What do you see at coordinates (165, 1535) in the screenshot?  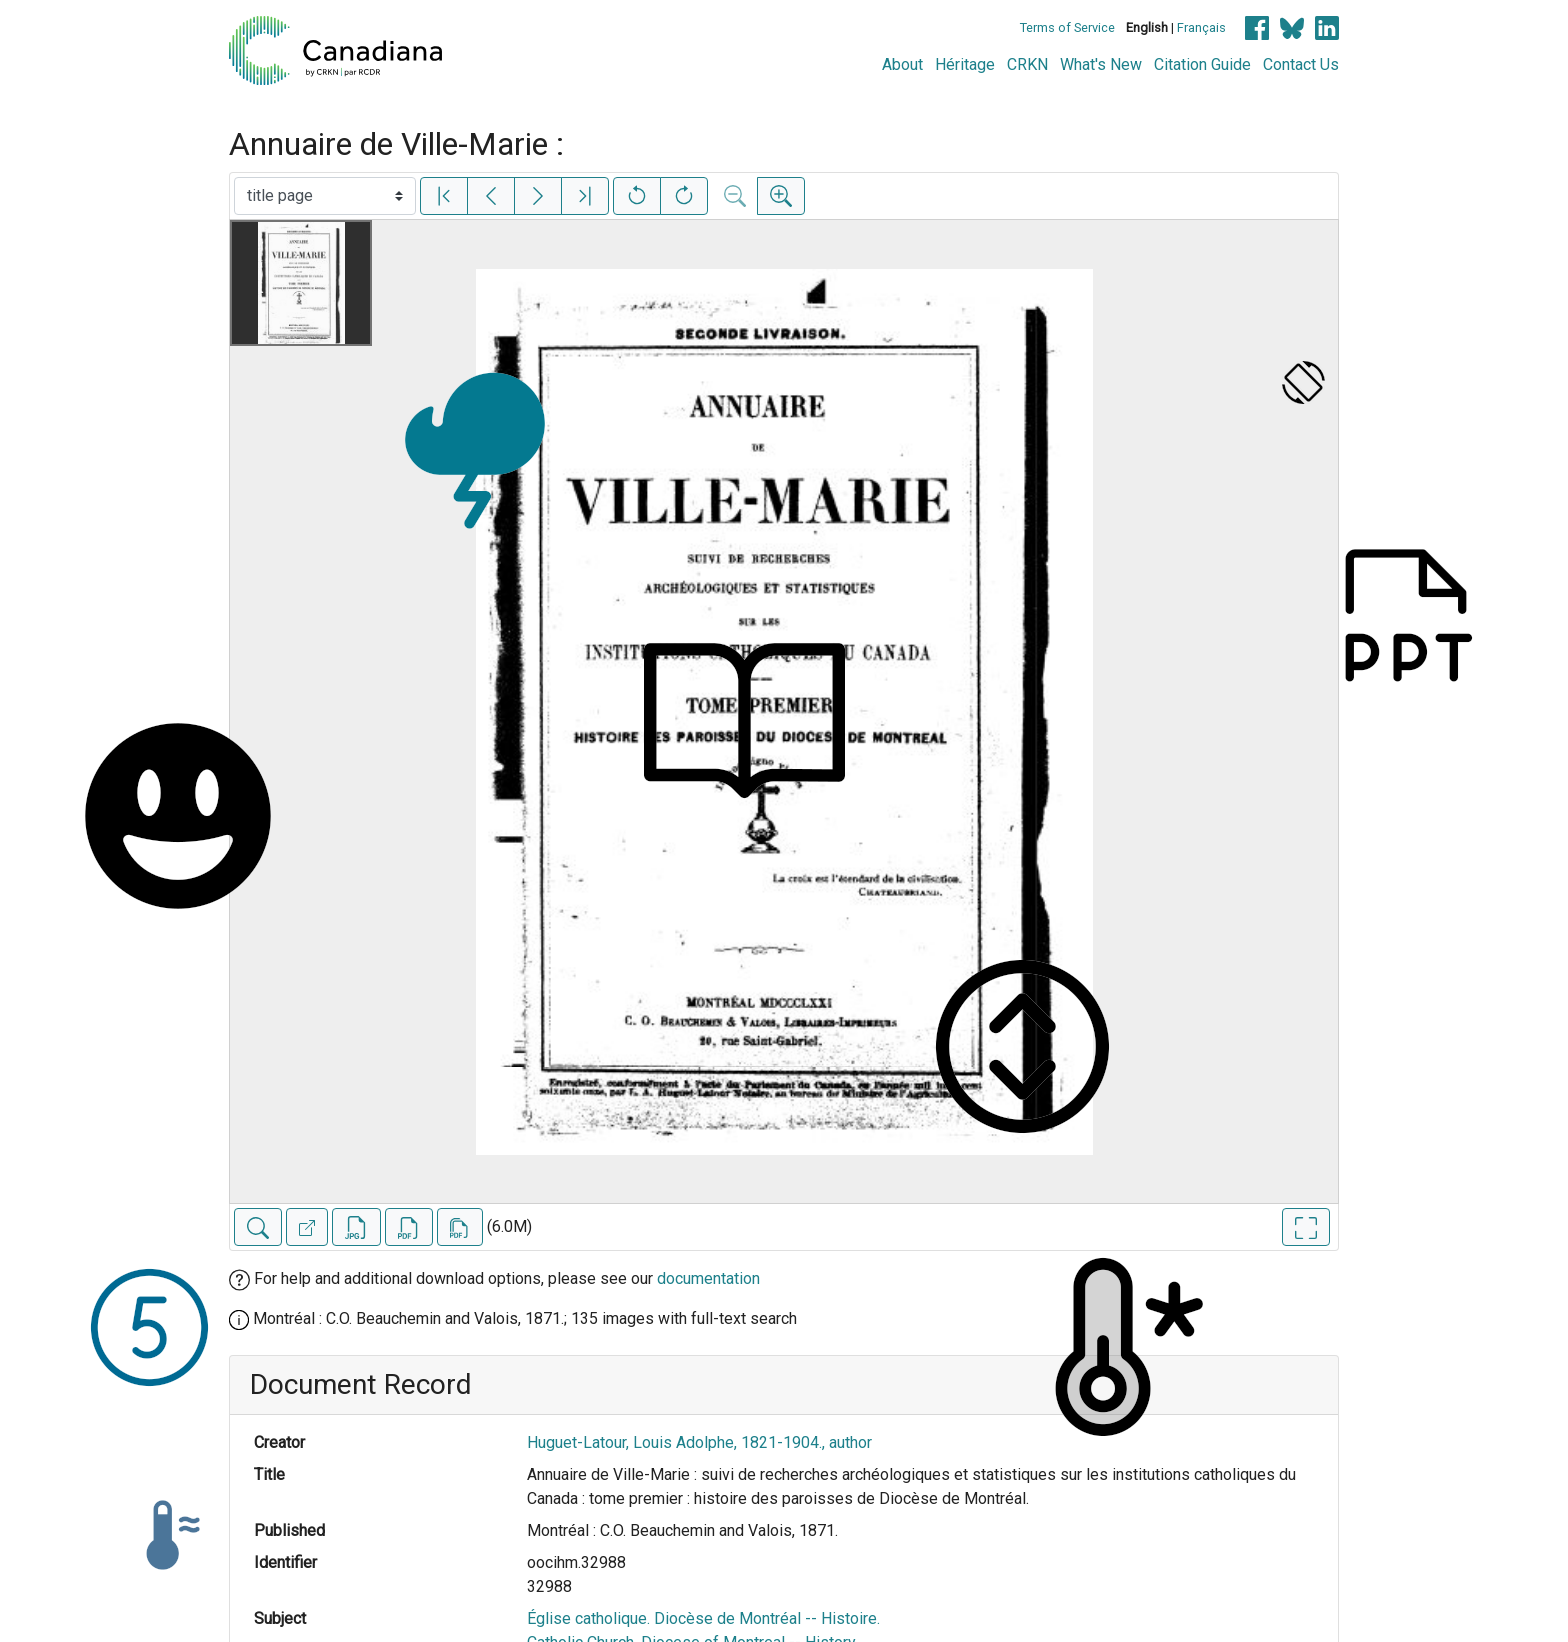 I see `indicates high temperature or heat warning` at bounding box center [165, 1535].